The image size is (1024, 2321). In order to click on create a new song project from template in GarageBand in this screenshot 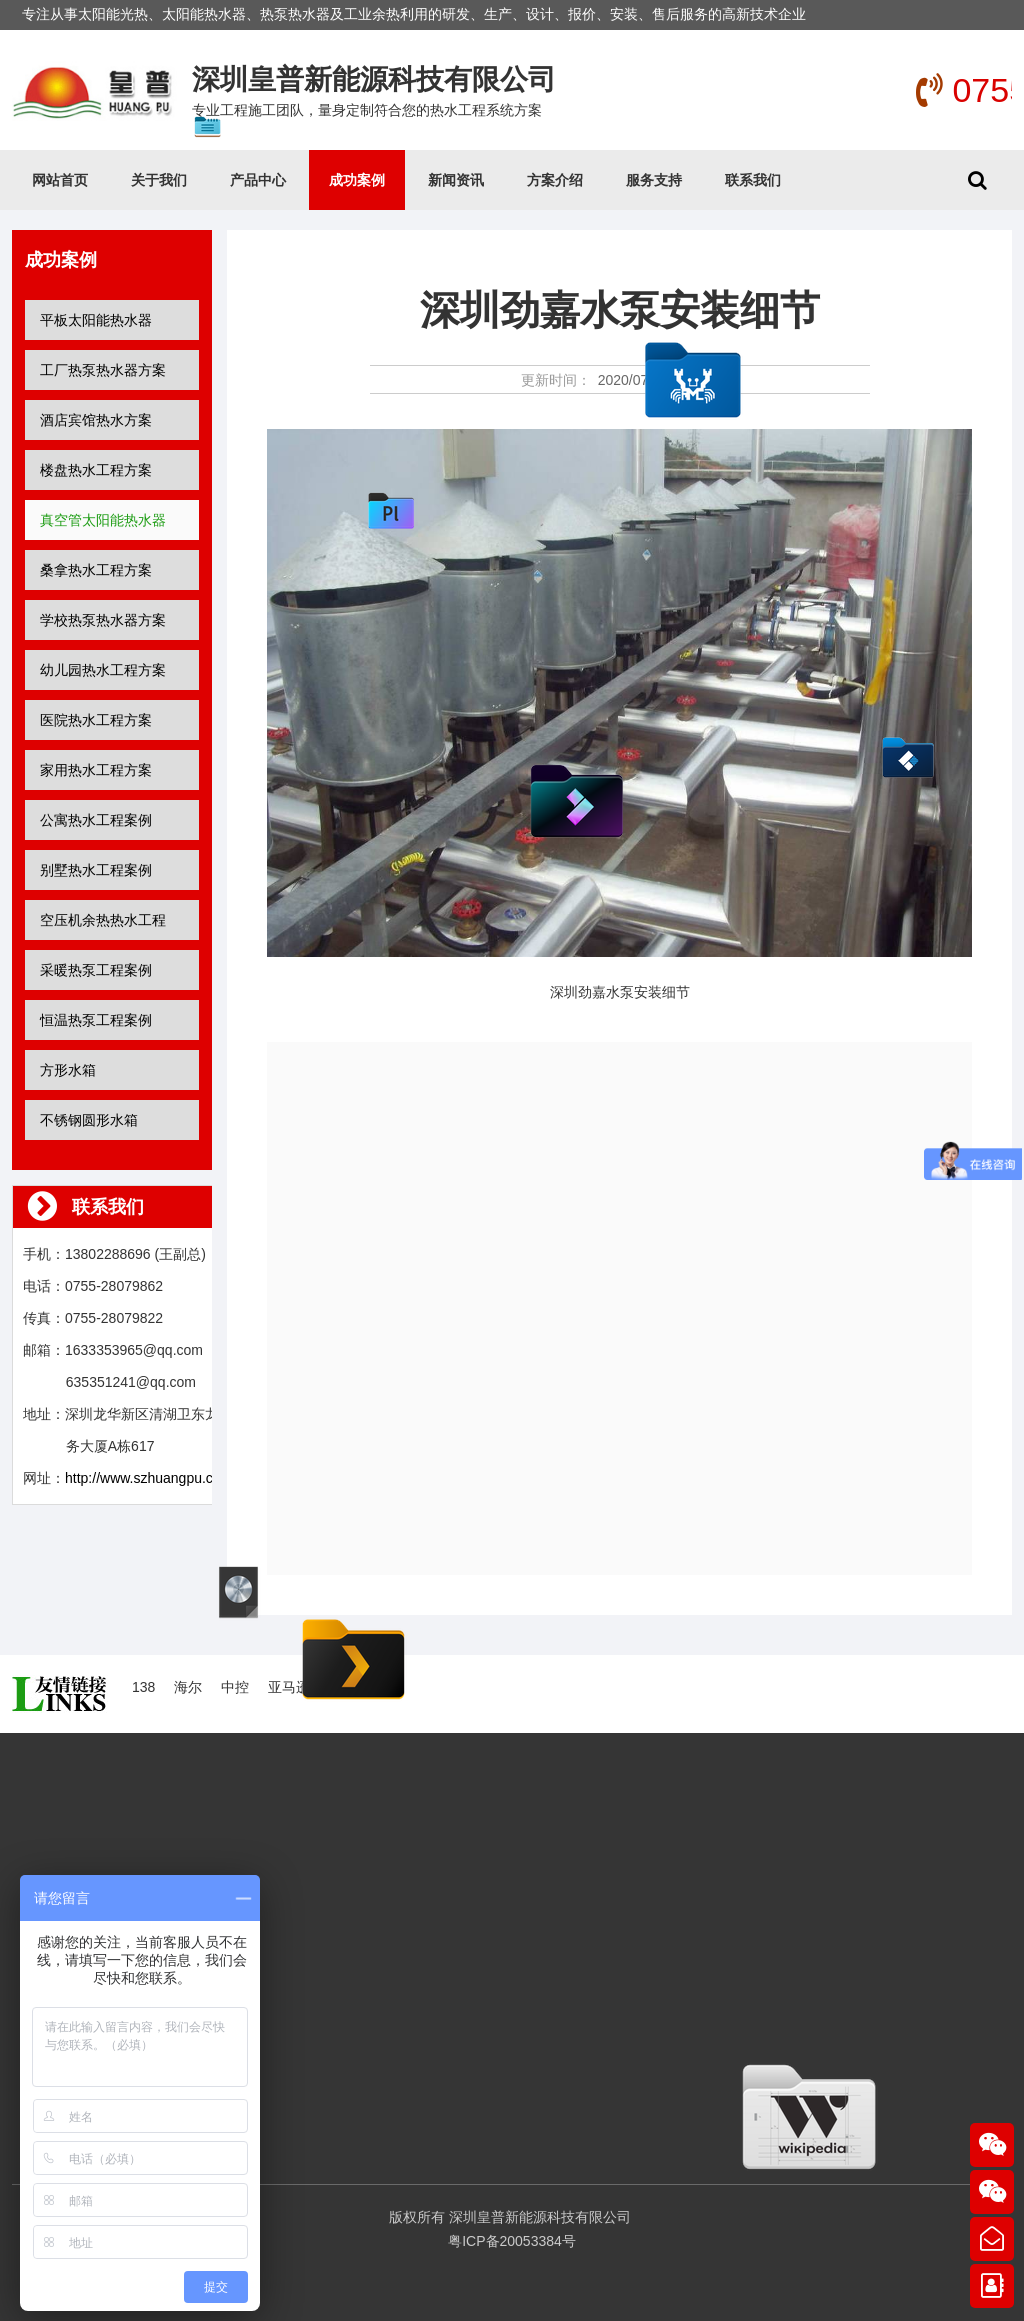, I will do `click(238, 1593)`.